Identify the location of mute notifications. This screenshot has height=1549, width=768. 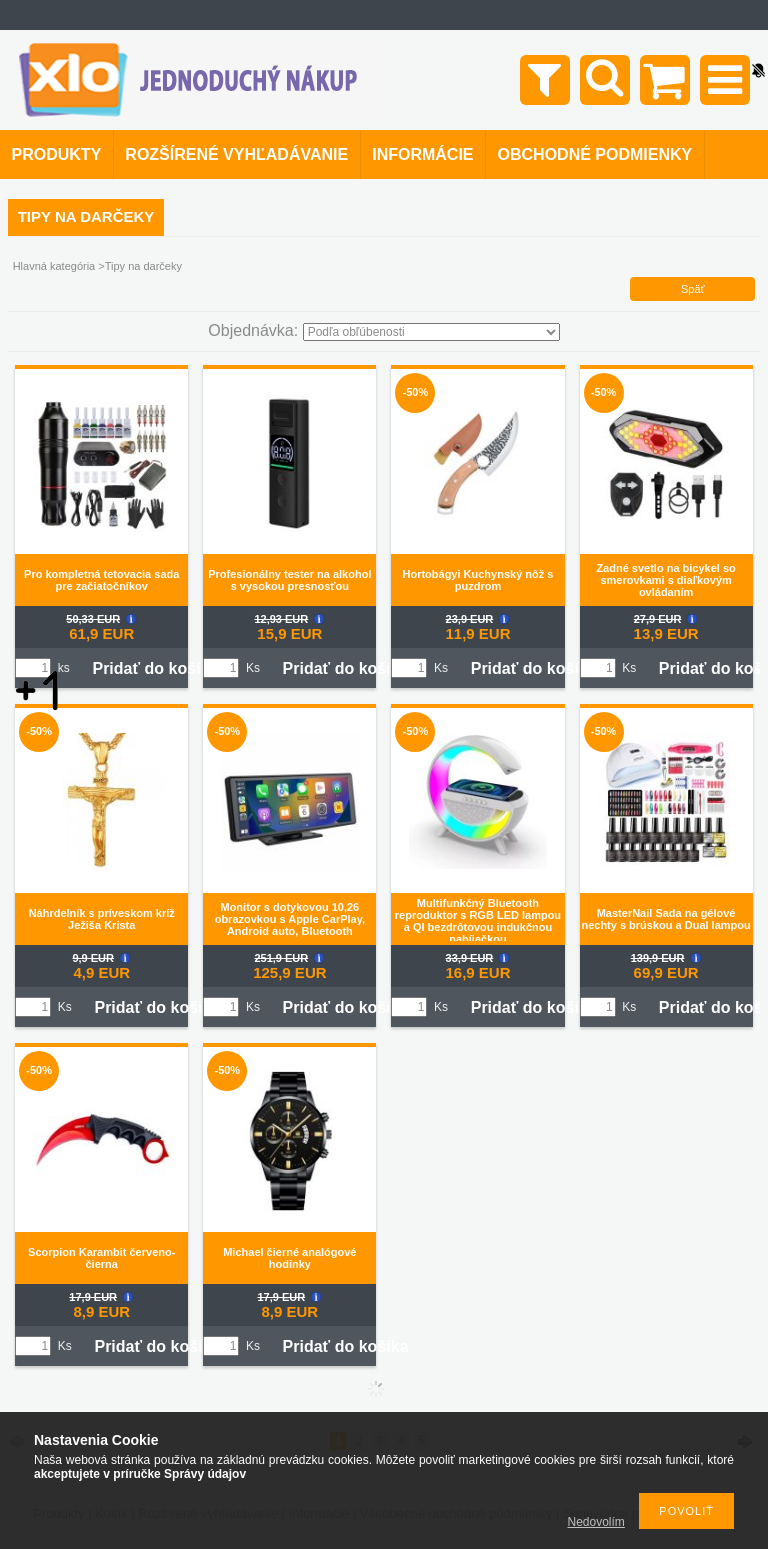
(758, 70).